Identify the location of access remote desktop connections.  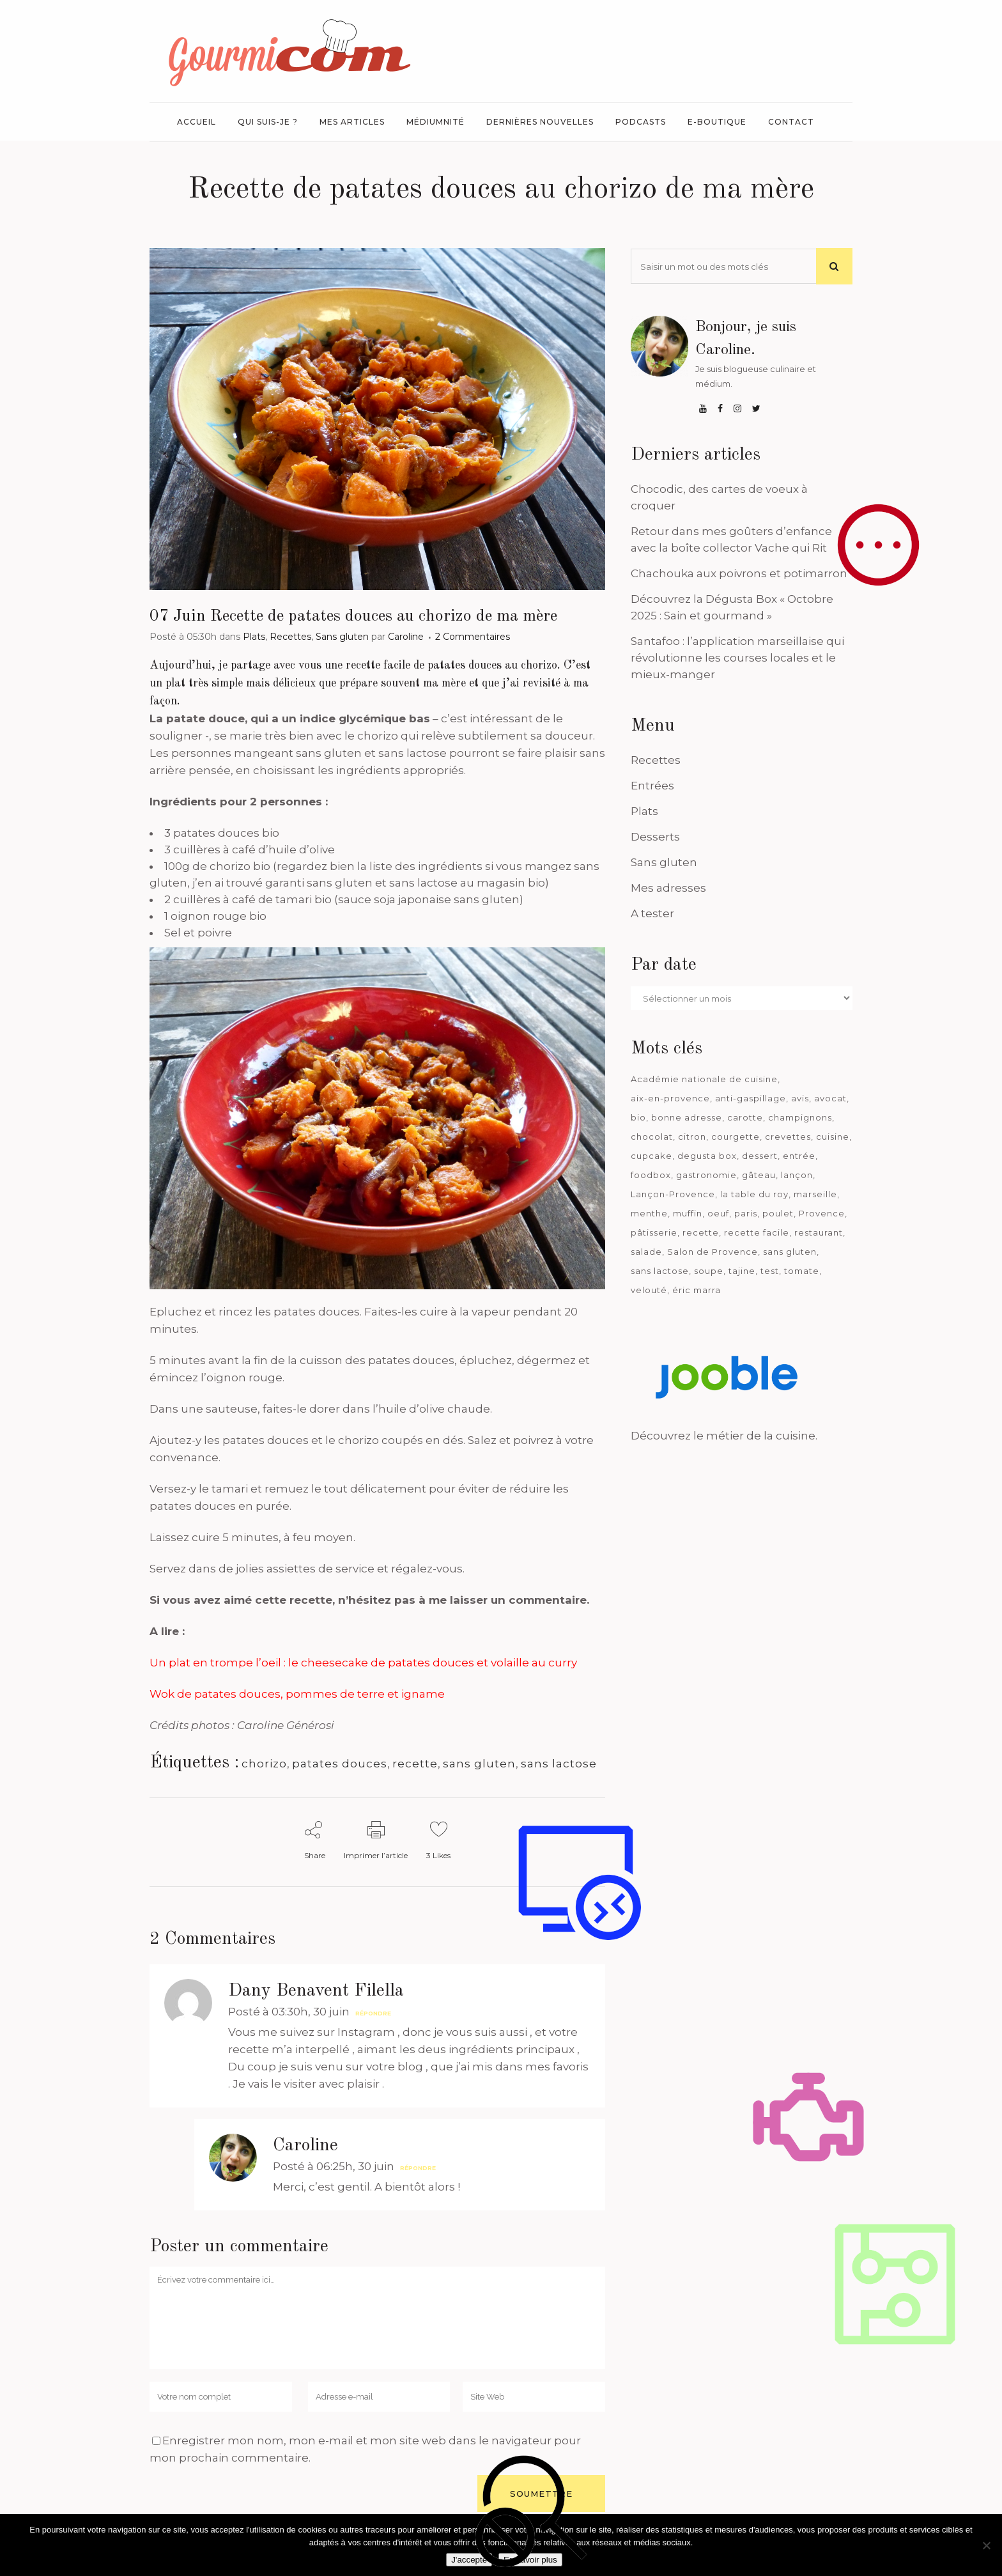
(578, 1877).